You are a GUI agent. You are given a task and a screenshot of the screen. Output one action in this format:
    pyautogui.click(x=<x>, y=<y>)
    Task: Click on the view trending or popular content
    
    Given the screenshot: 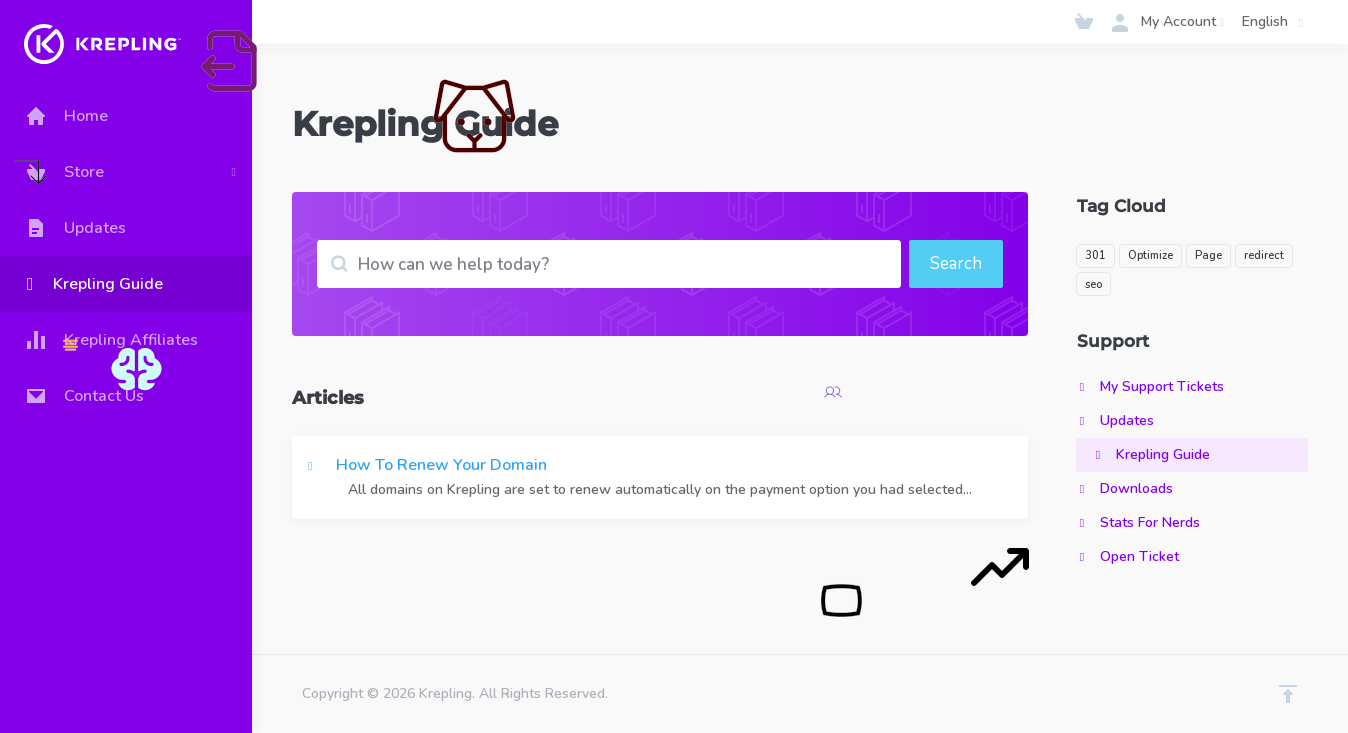 What is the action you would take?
    pyautogui.click(x=1000, y=569)
    